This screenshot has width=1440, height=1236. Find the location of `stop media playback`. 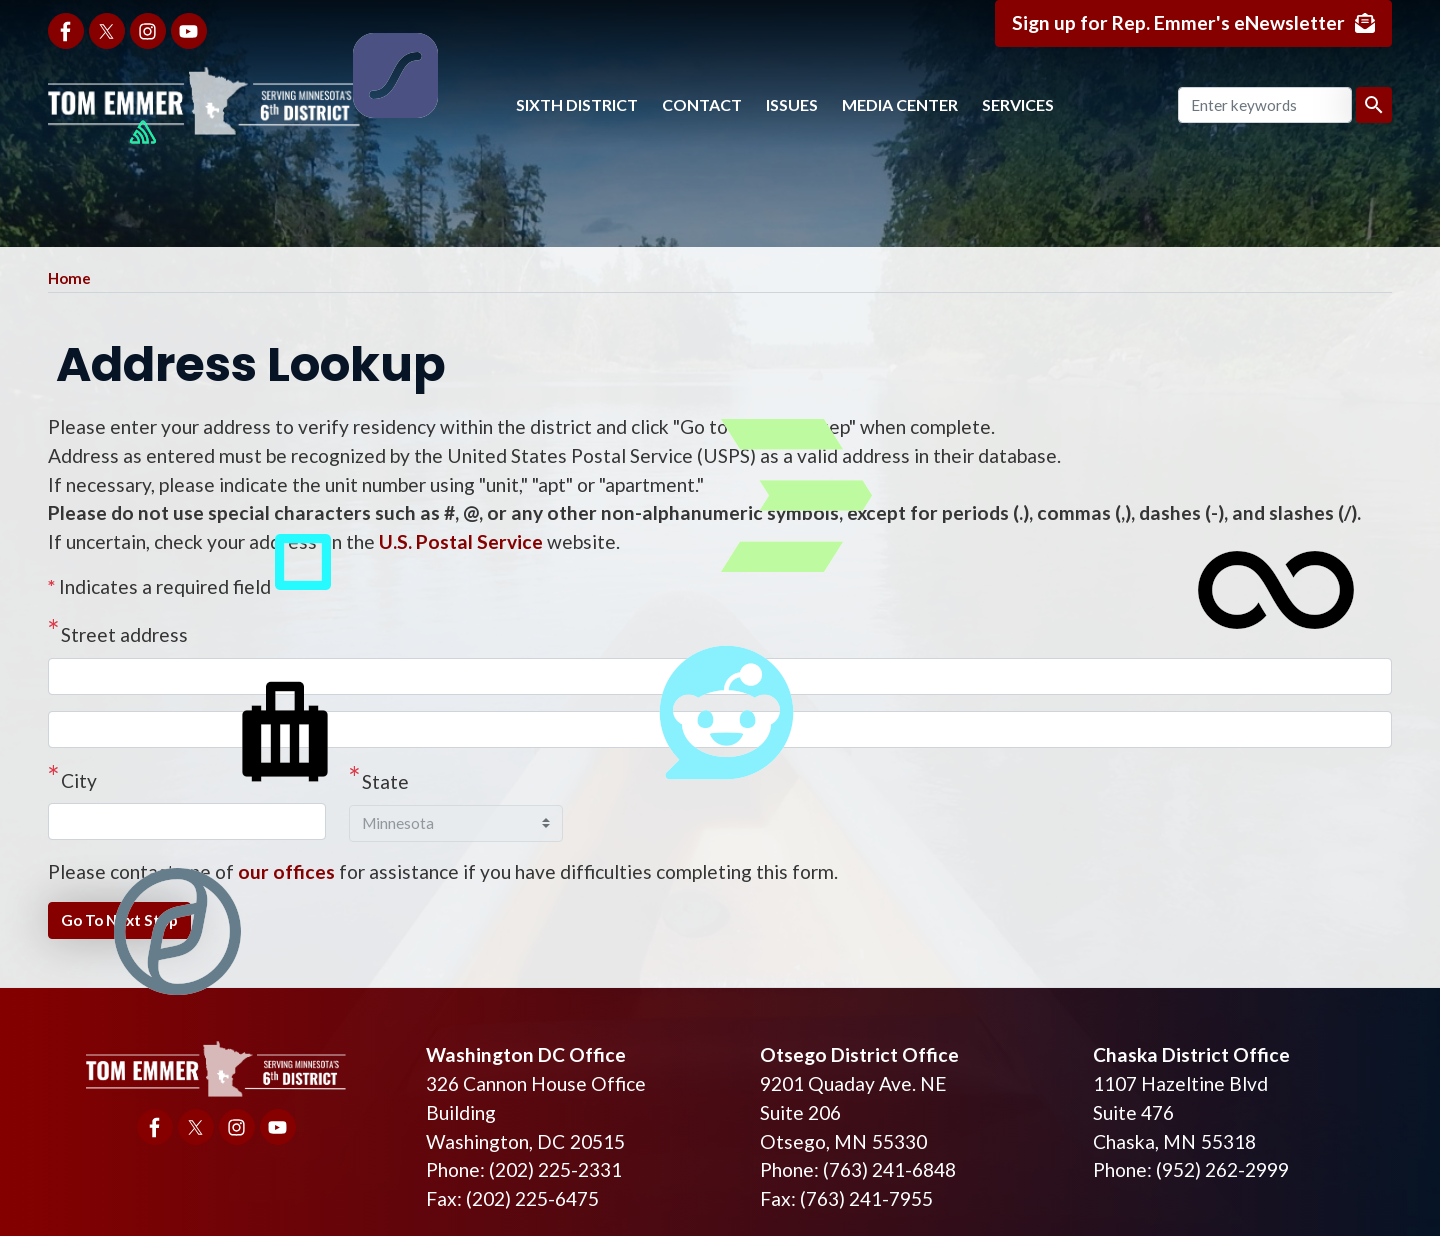

stop media playback is located at coordinates (303, 562).